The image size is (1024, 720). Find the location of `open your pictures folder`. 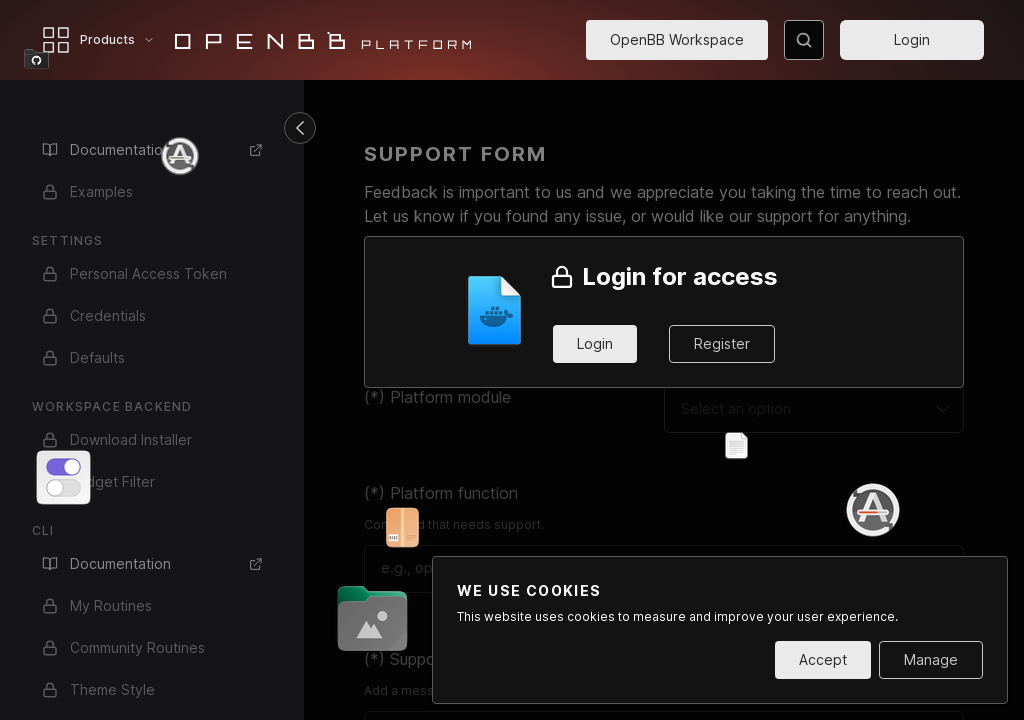

open your pictures folder is located at coordinates (372, 618).